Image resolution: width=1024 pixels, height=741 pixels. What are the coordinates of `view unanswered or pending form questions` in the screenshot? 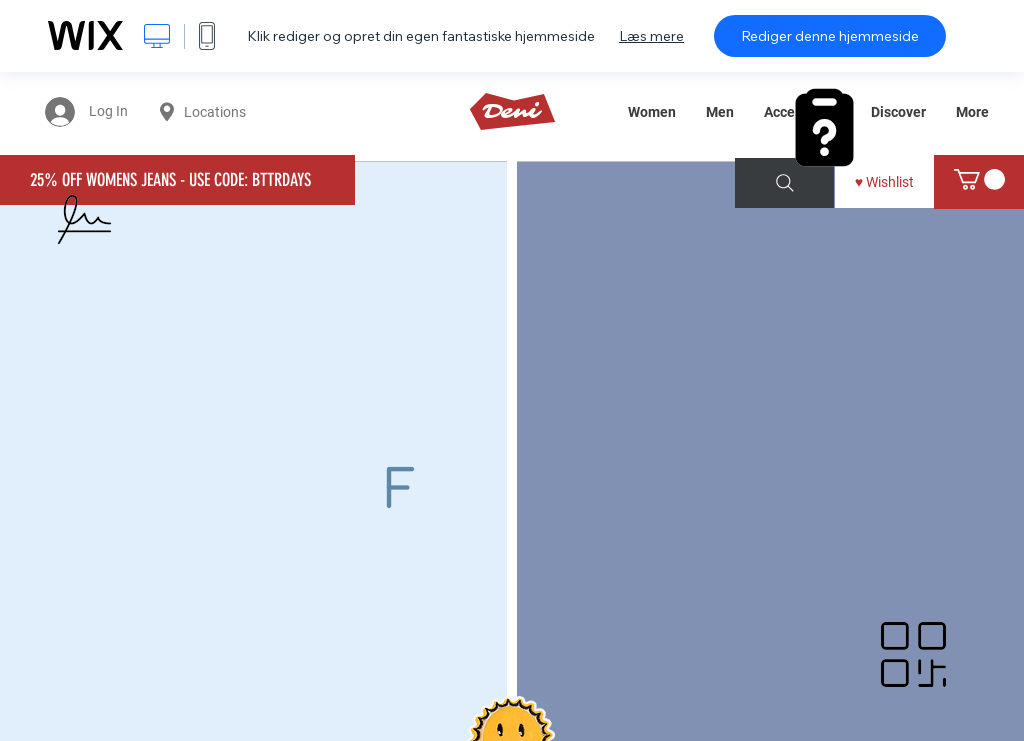 It's located at (824, 127).